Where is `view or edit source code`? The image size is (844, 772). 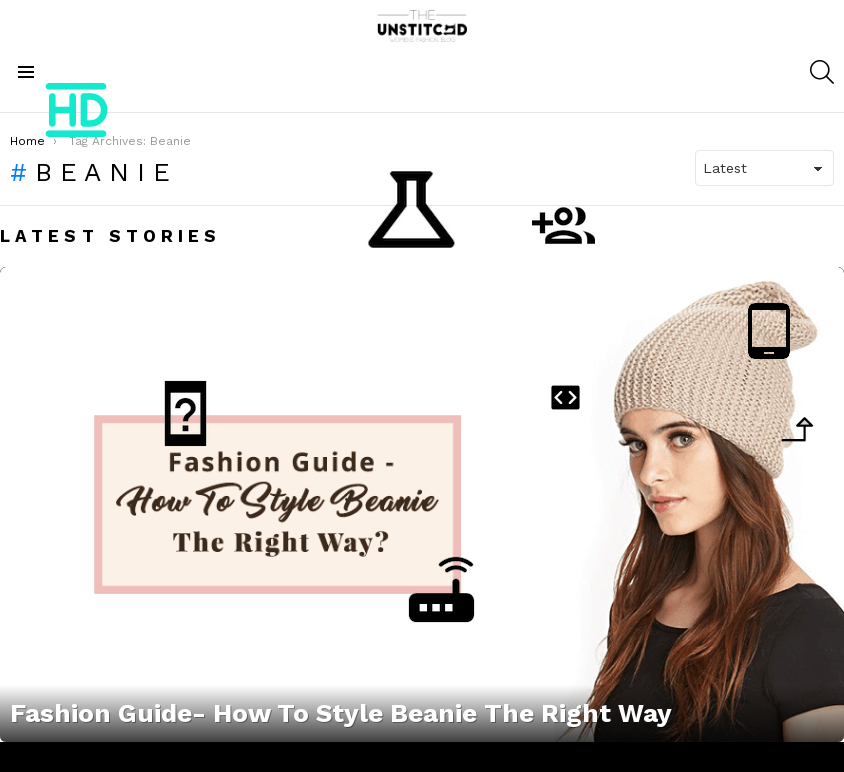
view or edit source code is located at coordinates (565, 397).